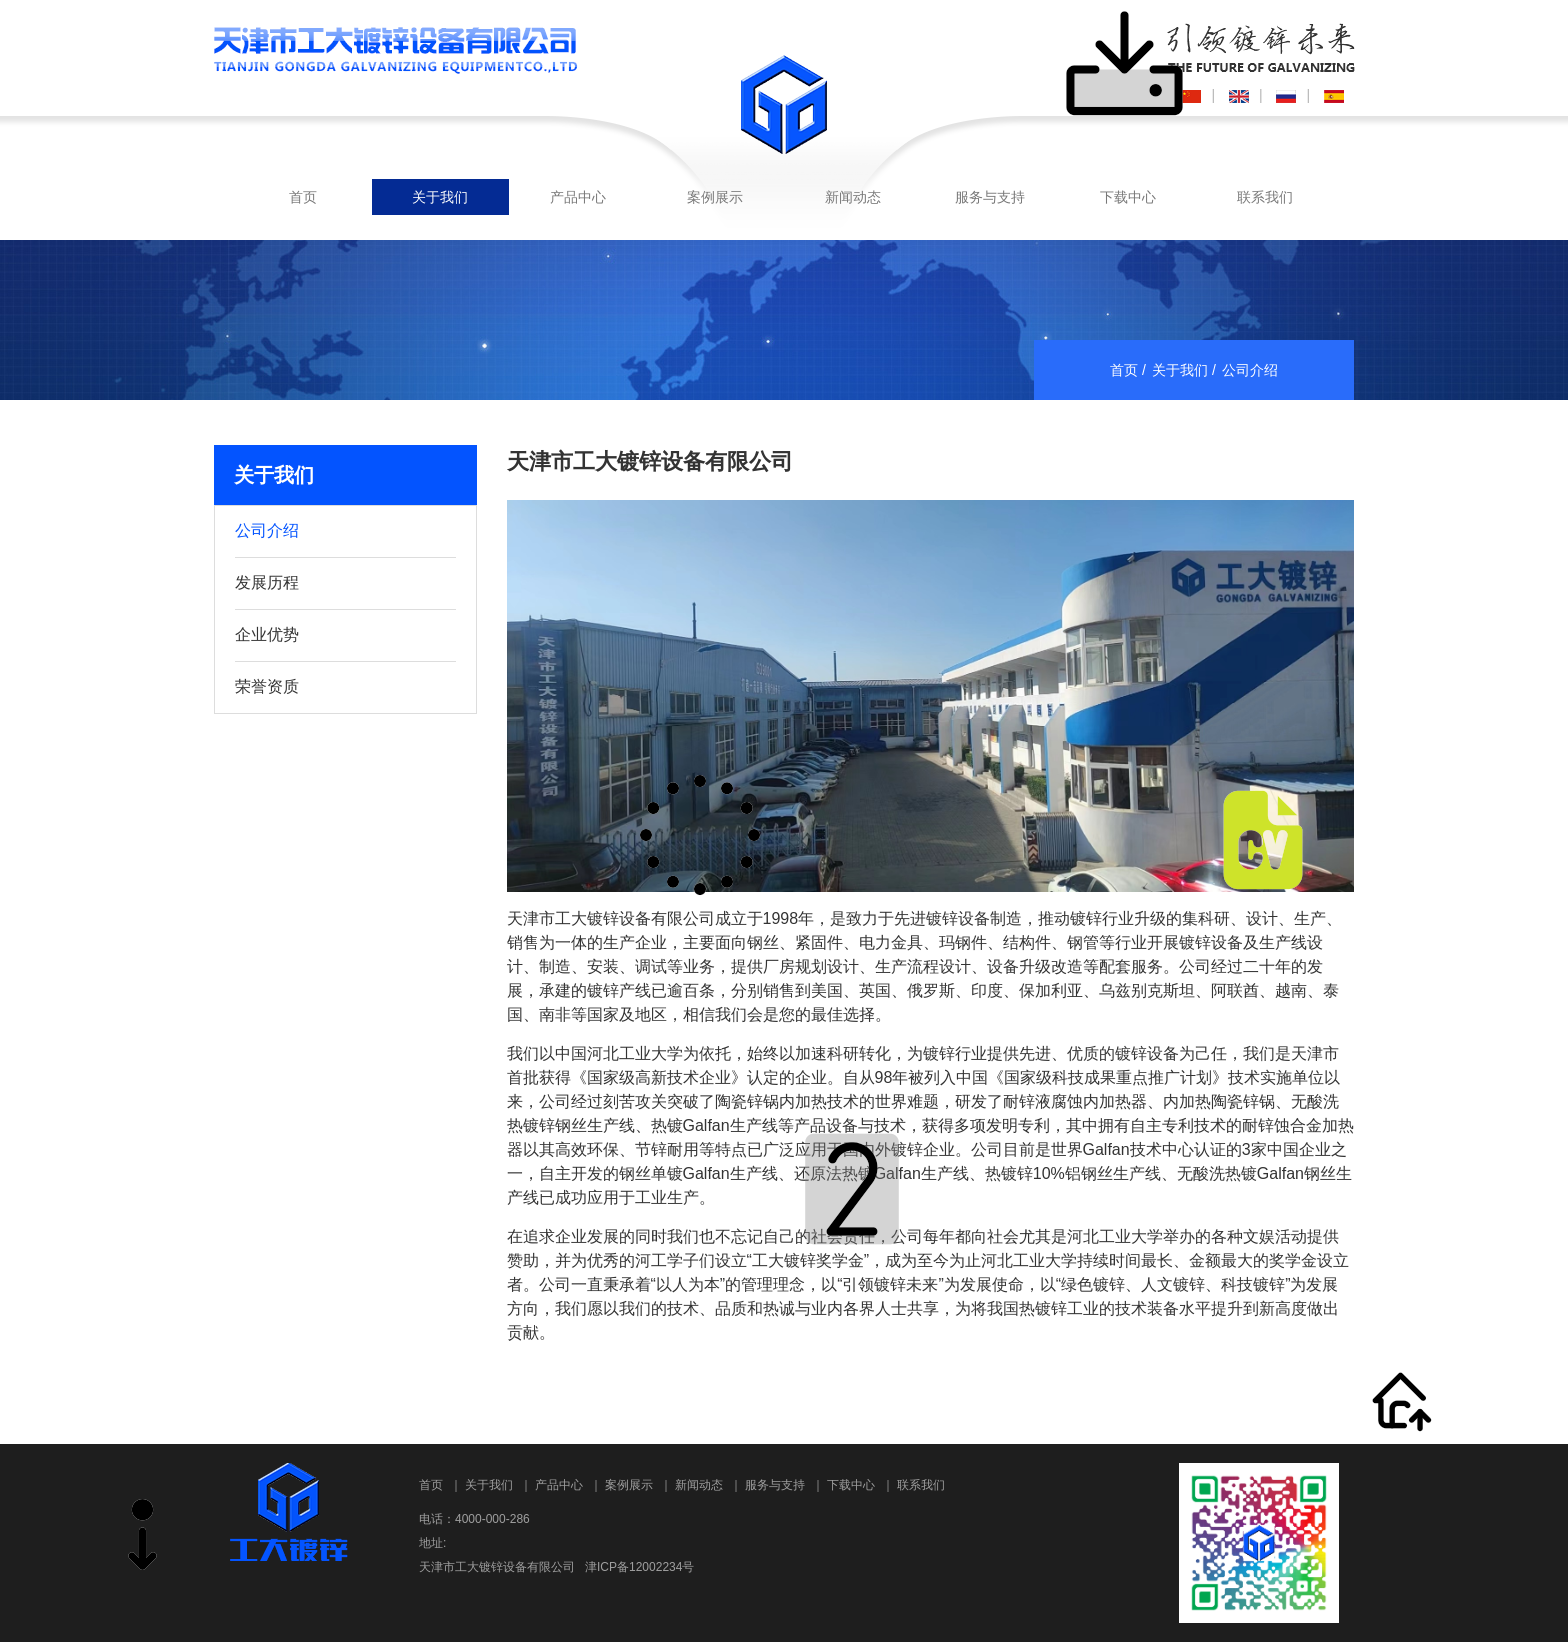 The width and height of the screenshot is (1568, 1642). Describe the element at coordinates (1263, 840) in the screenshot. I see `view or open your CV/resume file` at that location.